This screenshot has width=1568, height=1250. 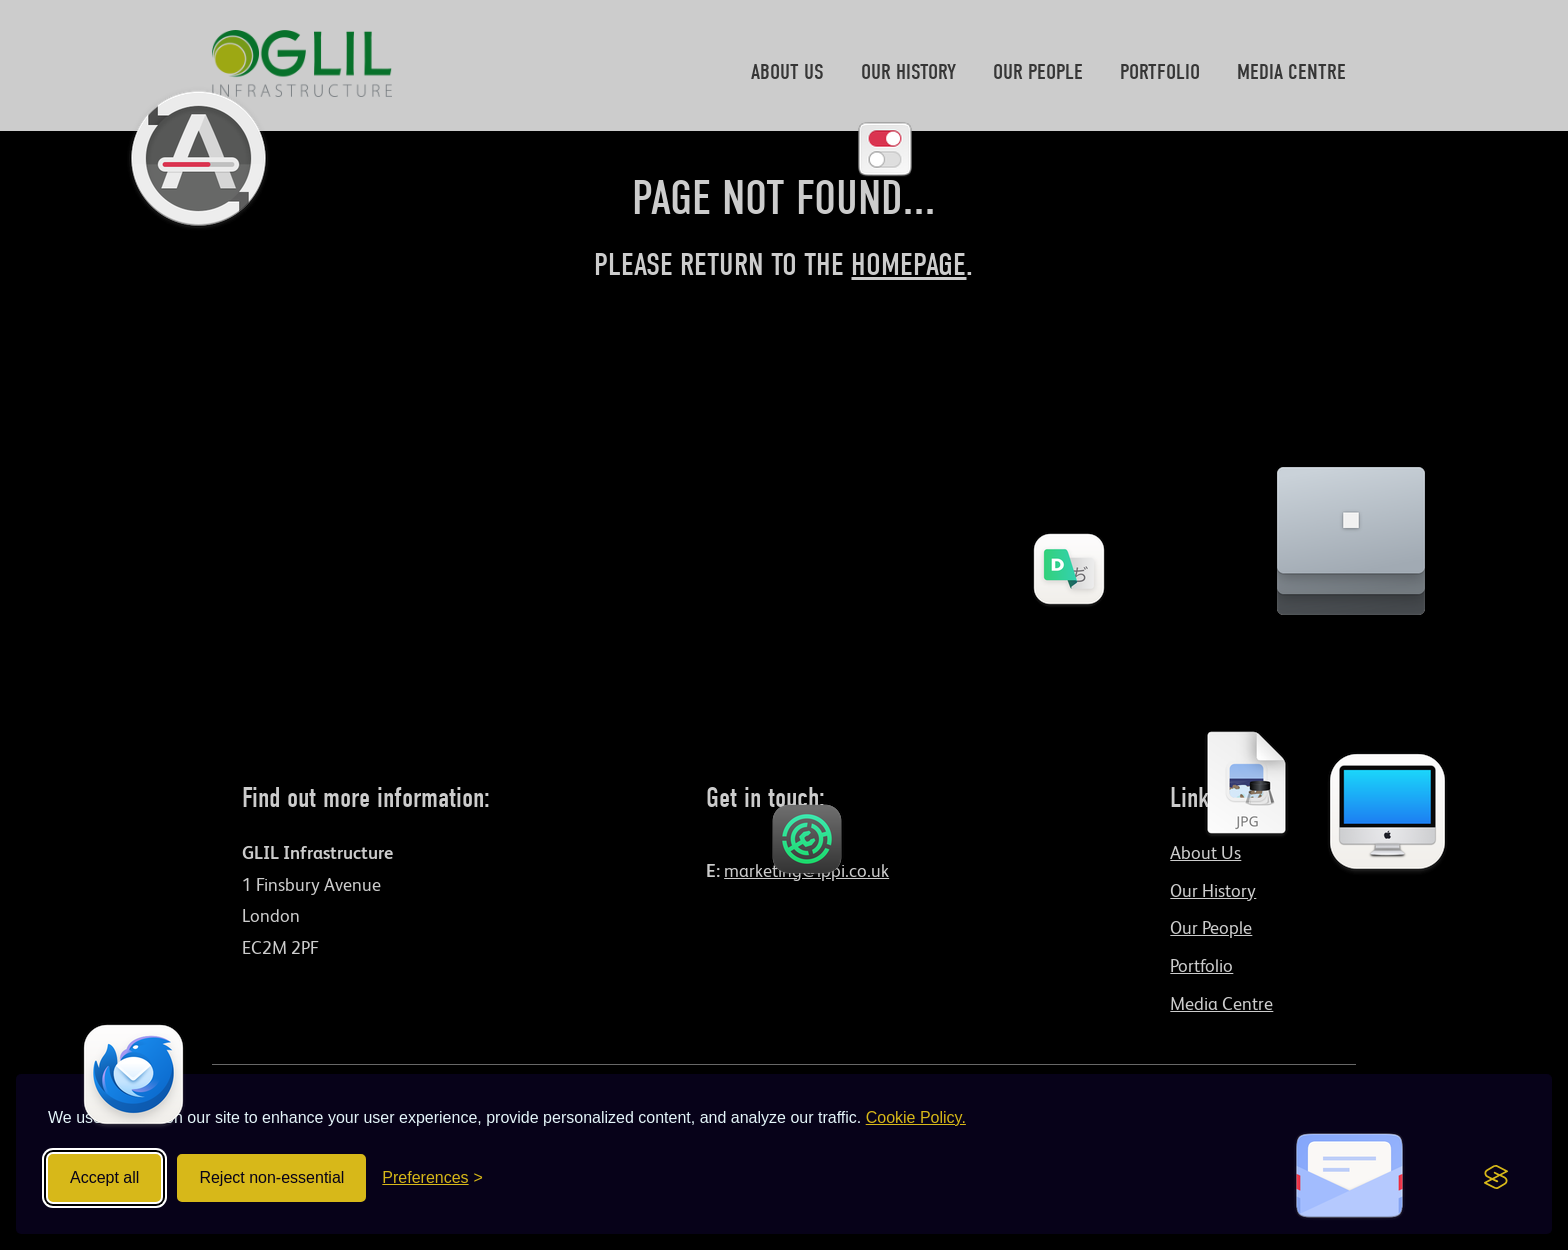 I want to click on open the Microsoft Surface app, so click(x=1351, y=541).